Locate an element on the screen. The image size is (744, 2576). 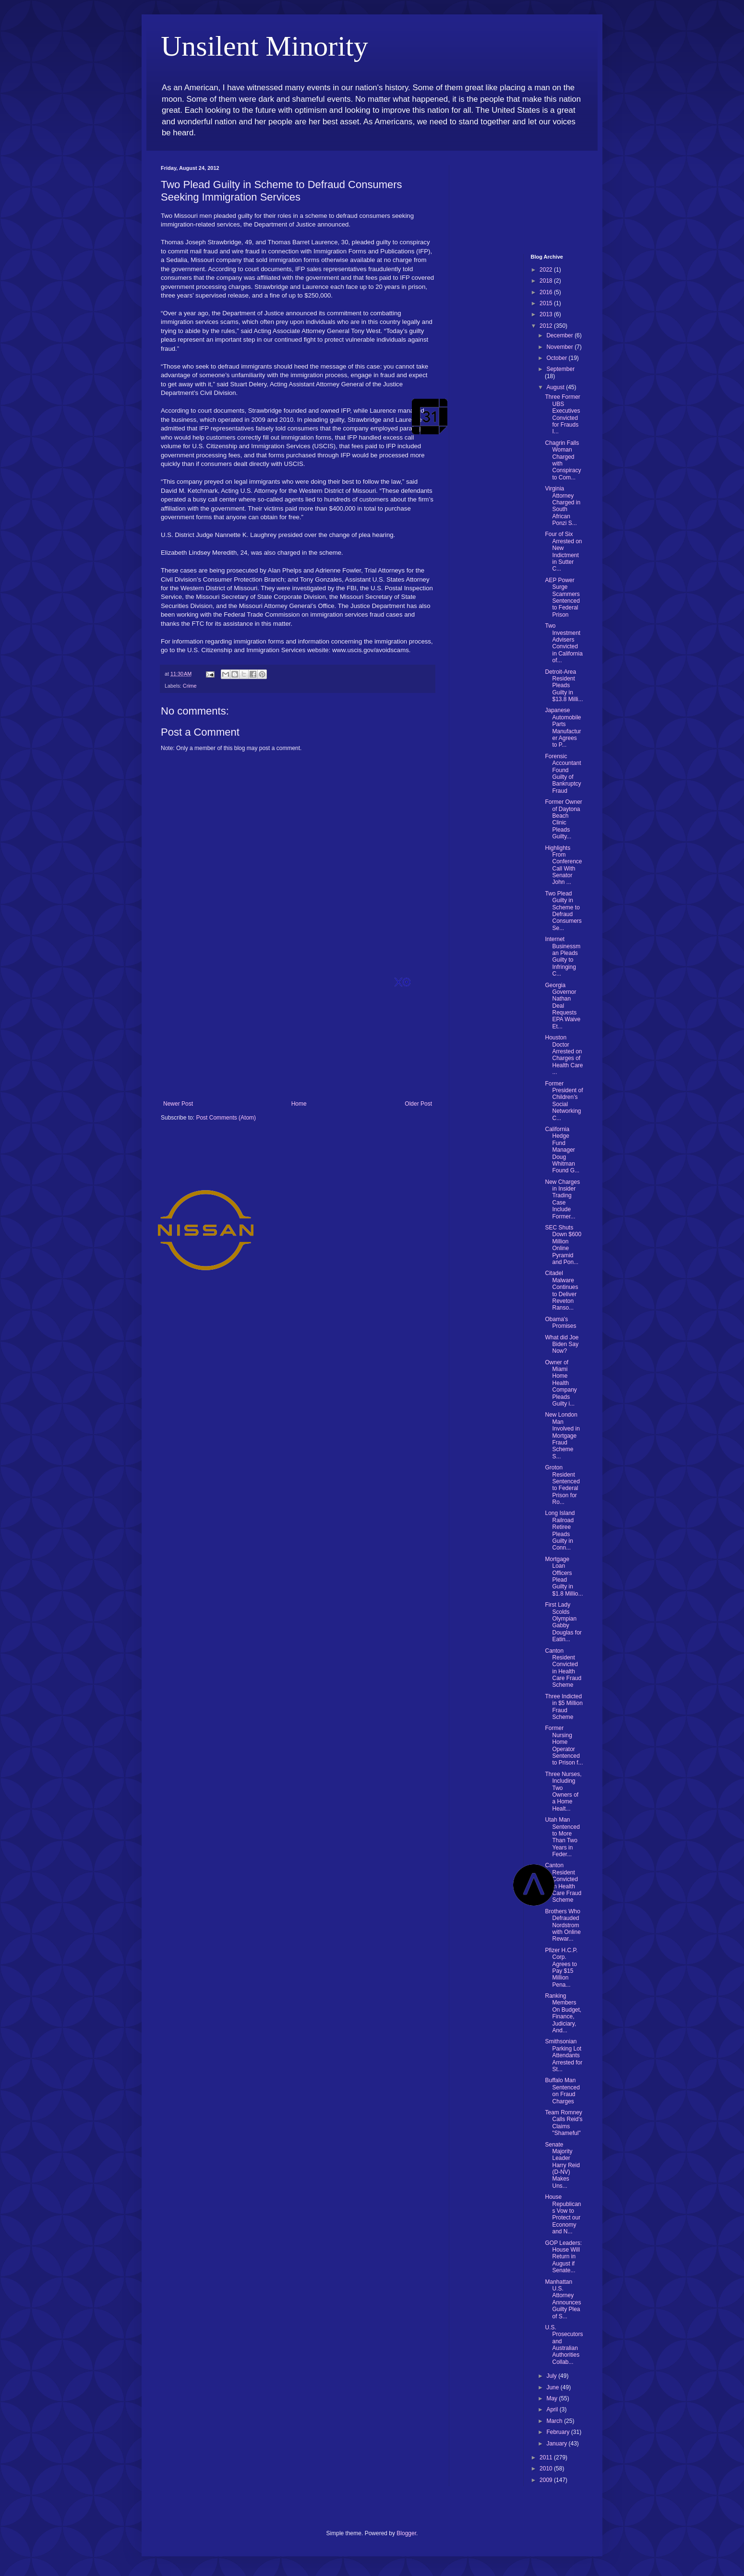
open google calendar is located at coordinates (430, 417).